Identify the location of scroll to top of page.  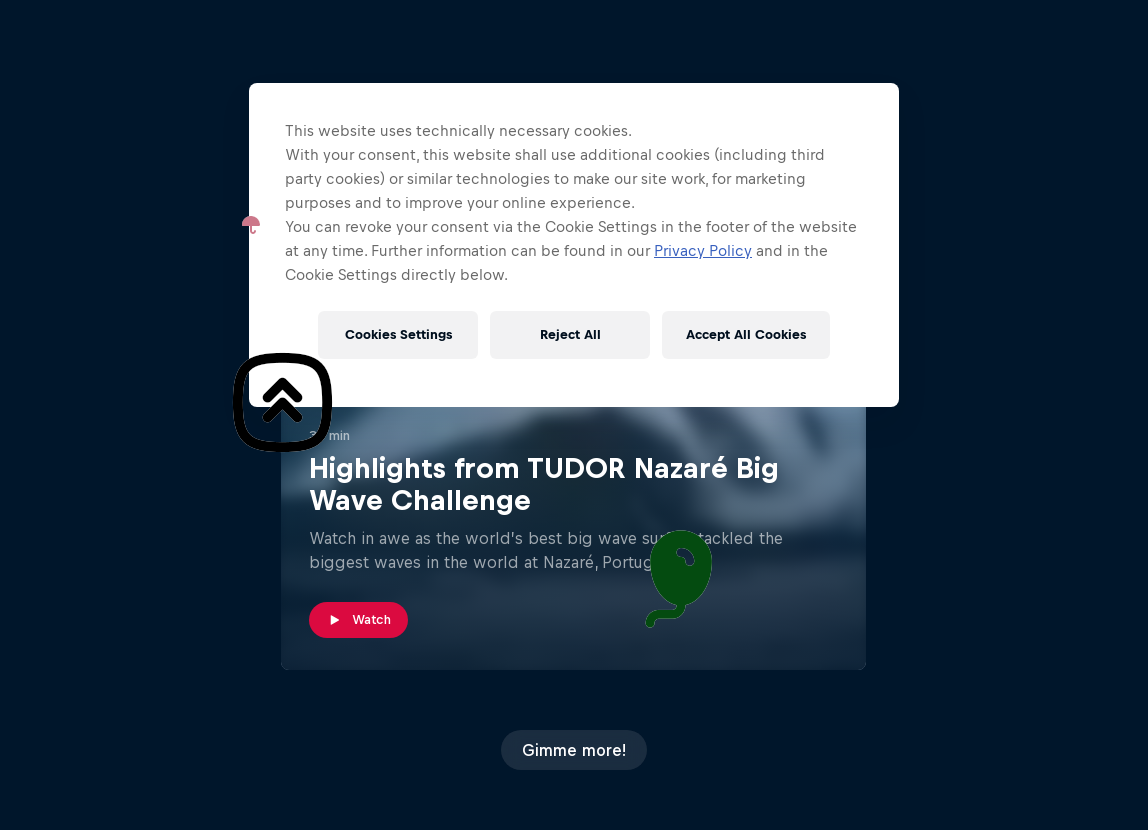
(282, 402).